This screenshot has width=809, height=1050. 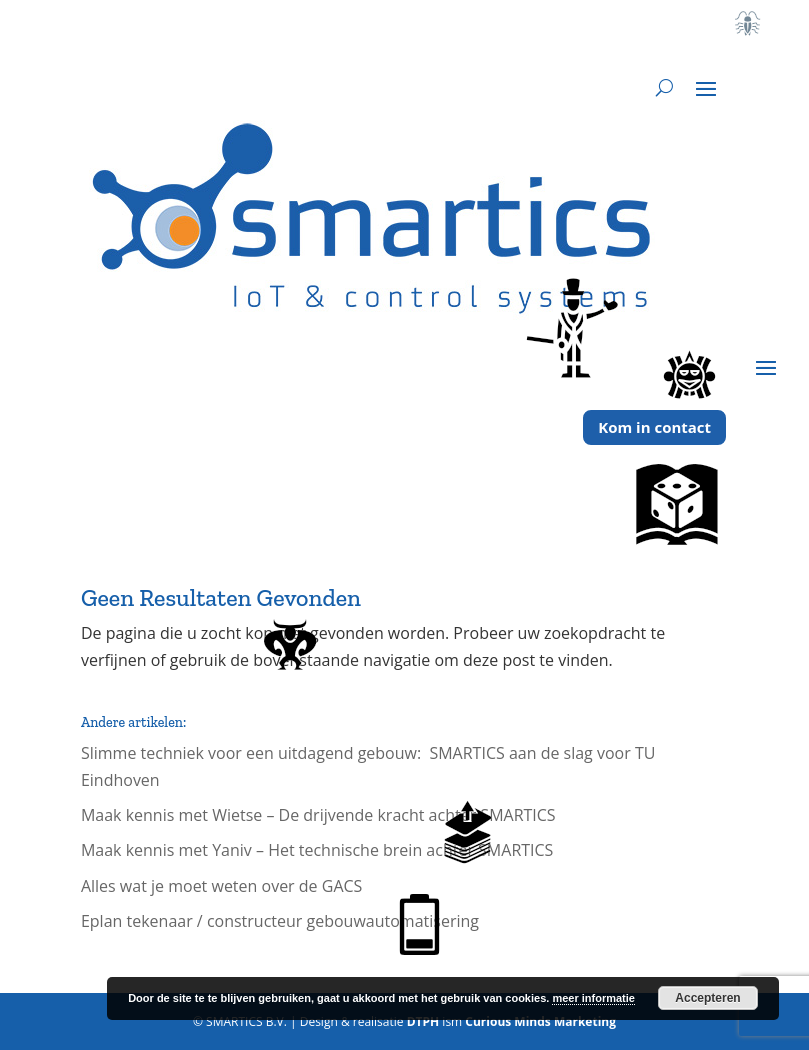 I want to click on indicates low battery level at 25%, so click(x=419, y=924).